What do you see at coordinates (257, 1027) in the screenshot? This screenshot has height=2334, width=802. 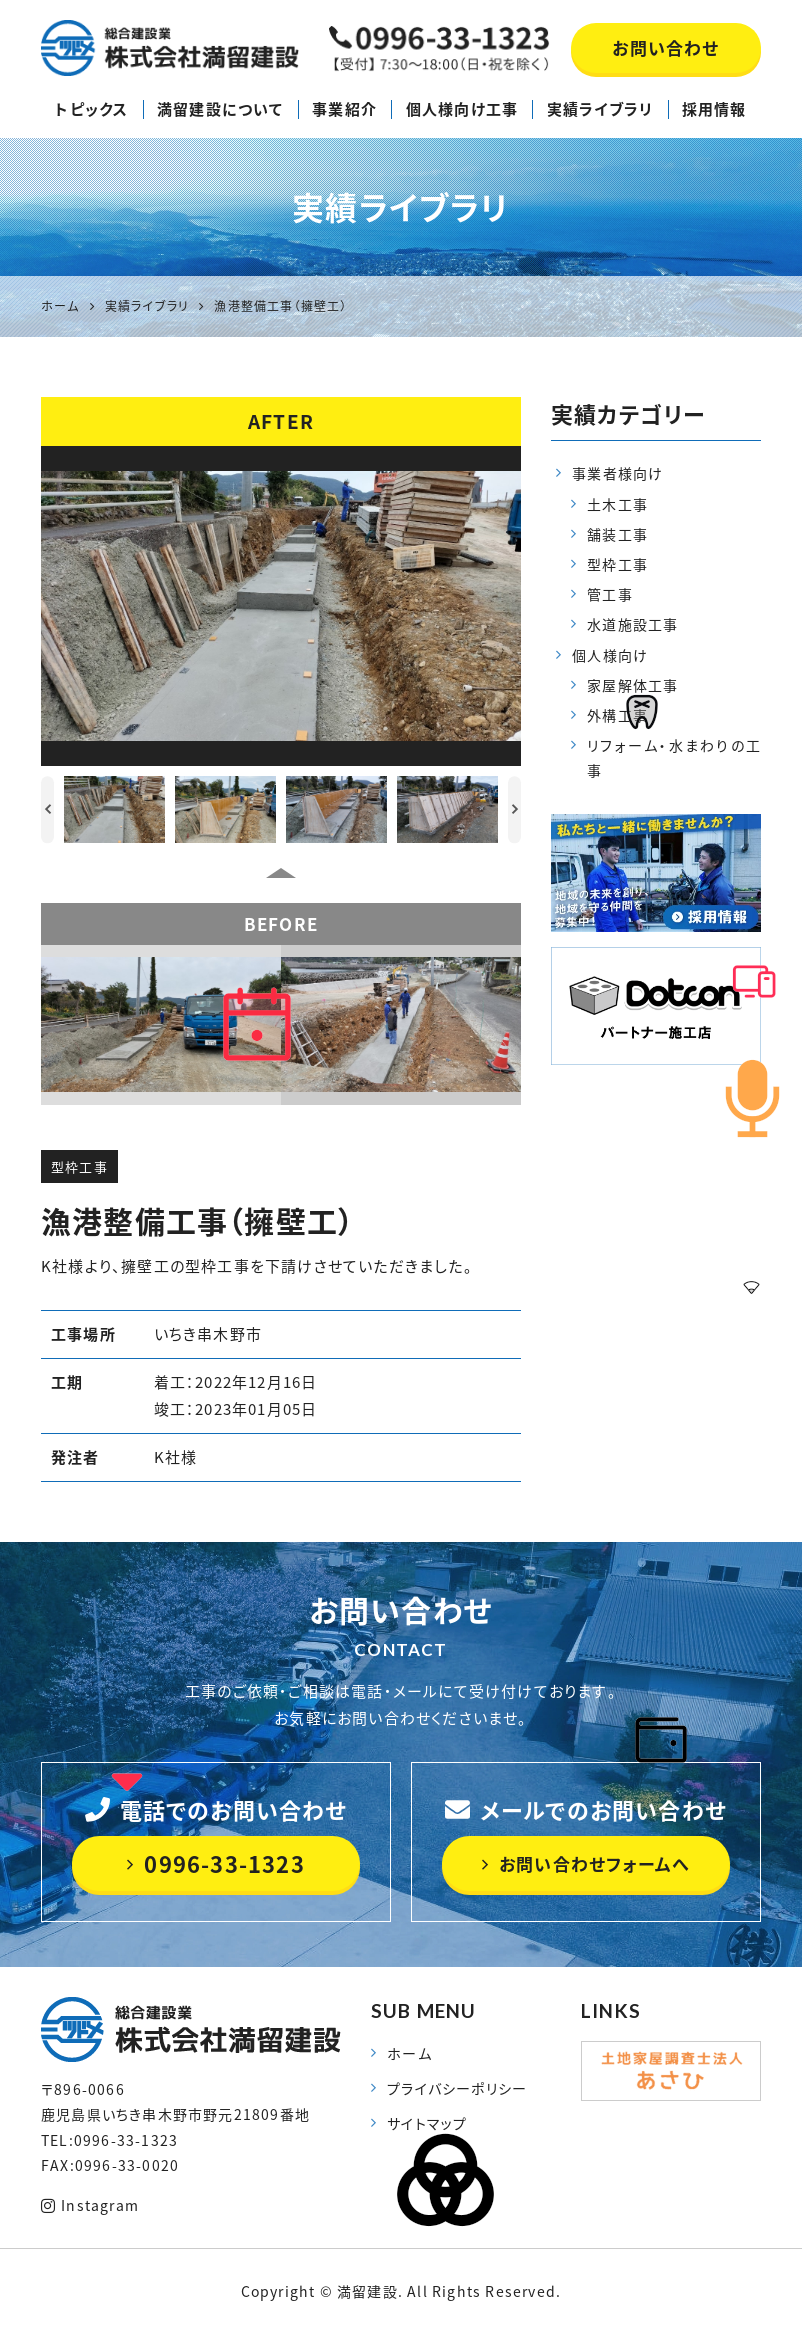 I see `calendar event or reminder indicator` at bounding box center [257, 1027].